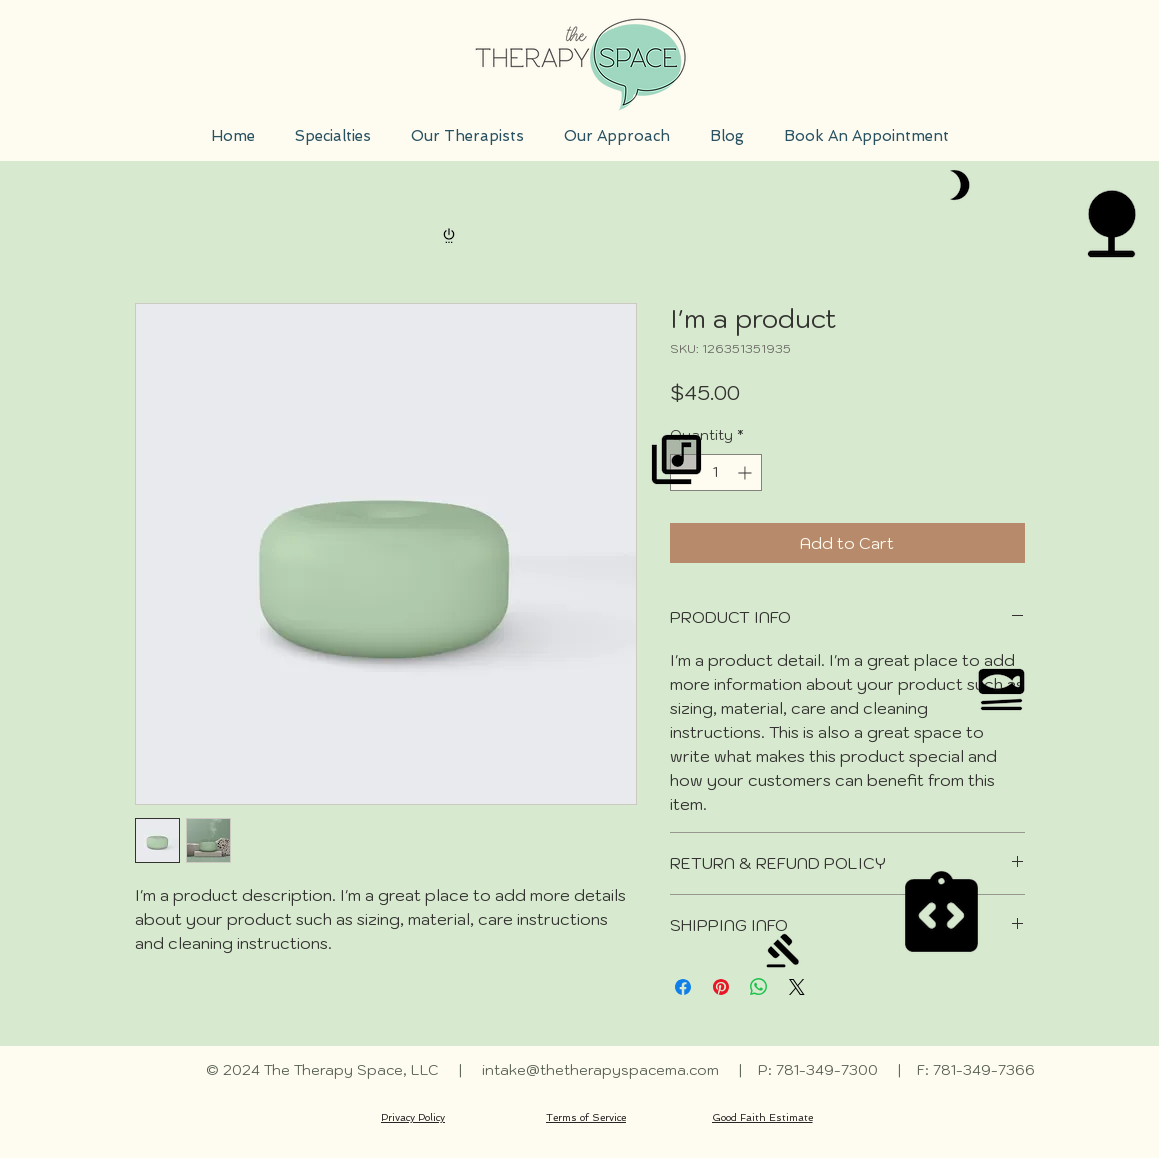 Image resolution: width=1159 pixels, height=1158 pixels. Describe the element at coordinates (1001, 689) in the screenshot. I see `browse restaurant meal options` at that location.